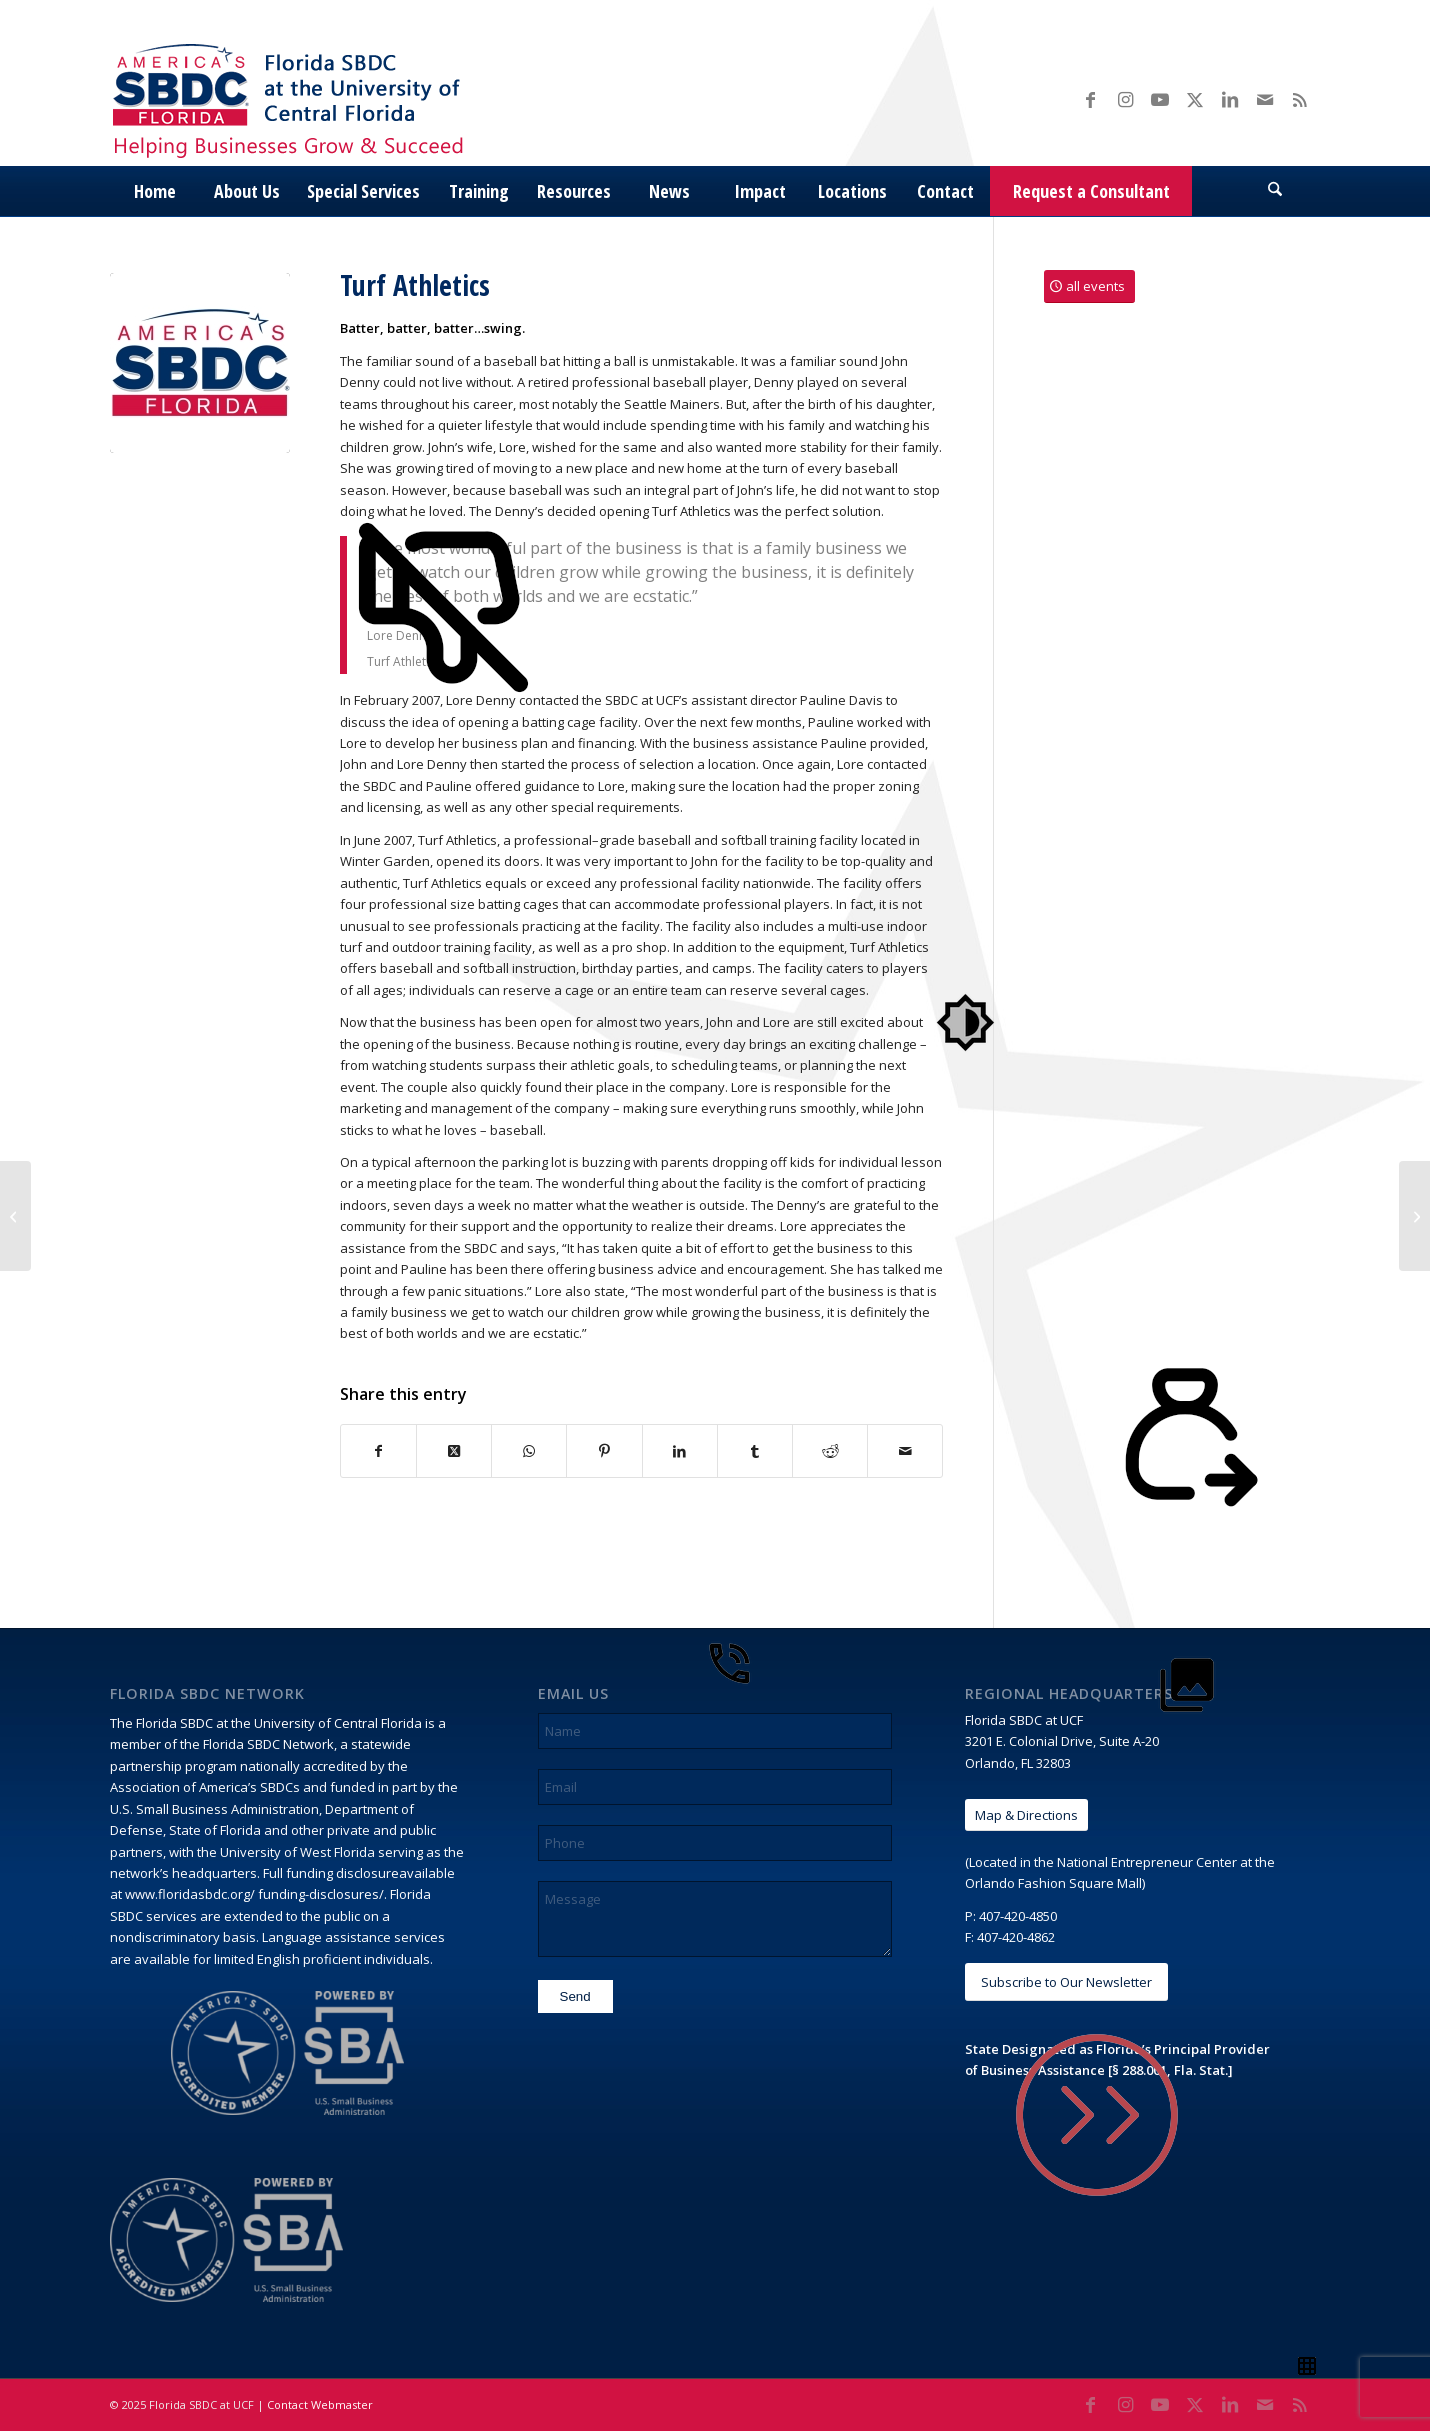  What do you see at coordinates (729, 1663) in the screenshot?
I see `indicates an active phone call in progress` at bounding box center [729, 1663].